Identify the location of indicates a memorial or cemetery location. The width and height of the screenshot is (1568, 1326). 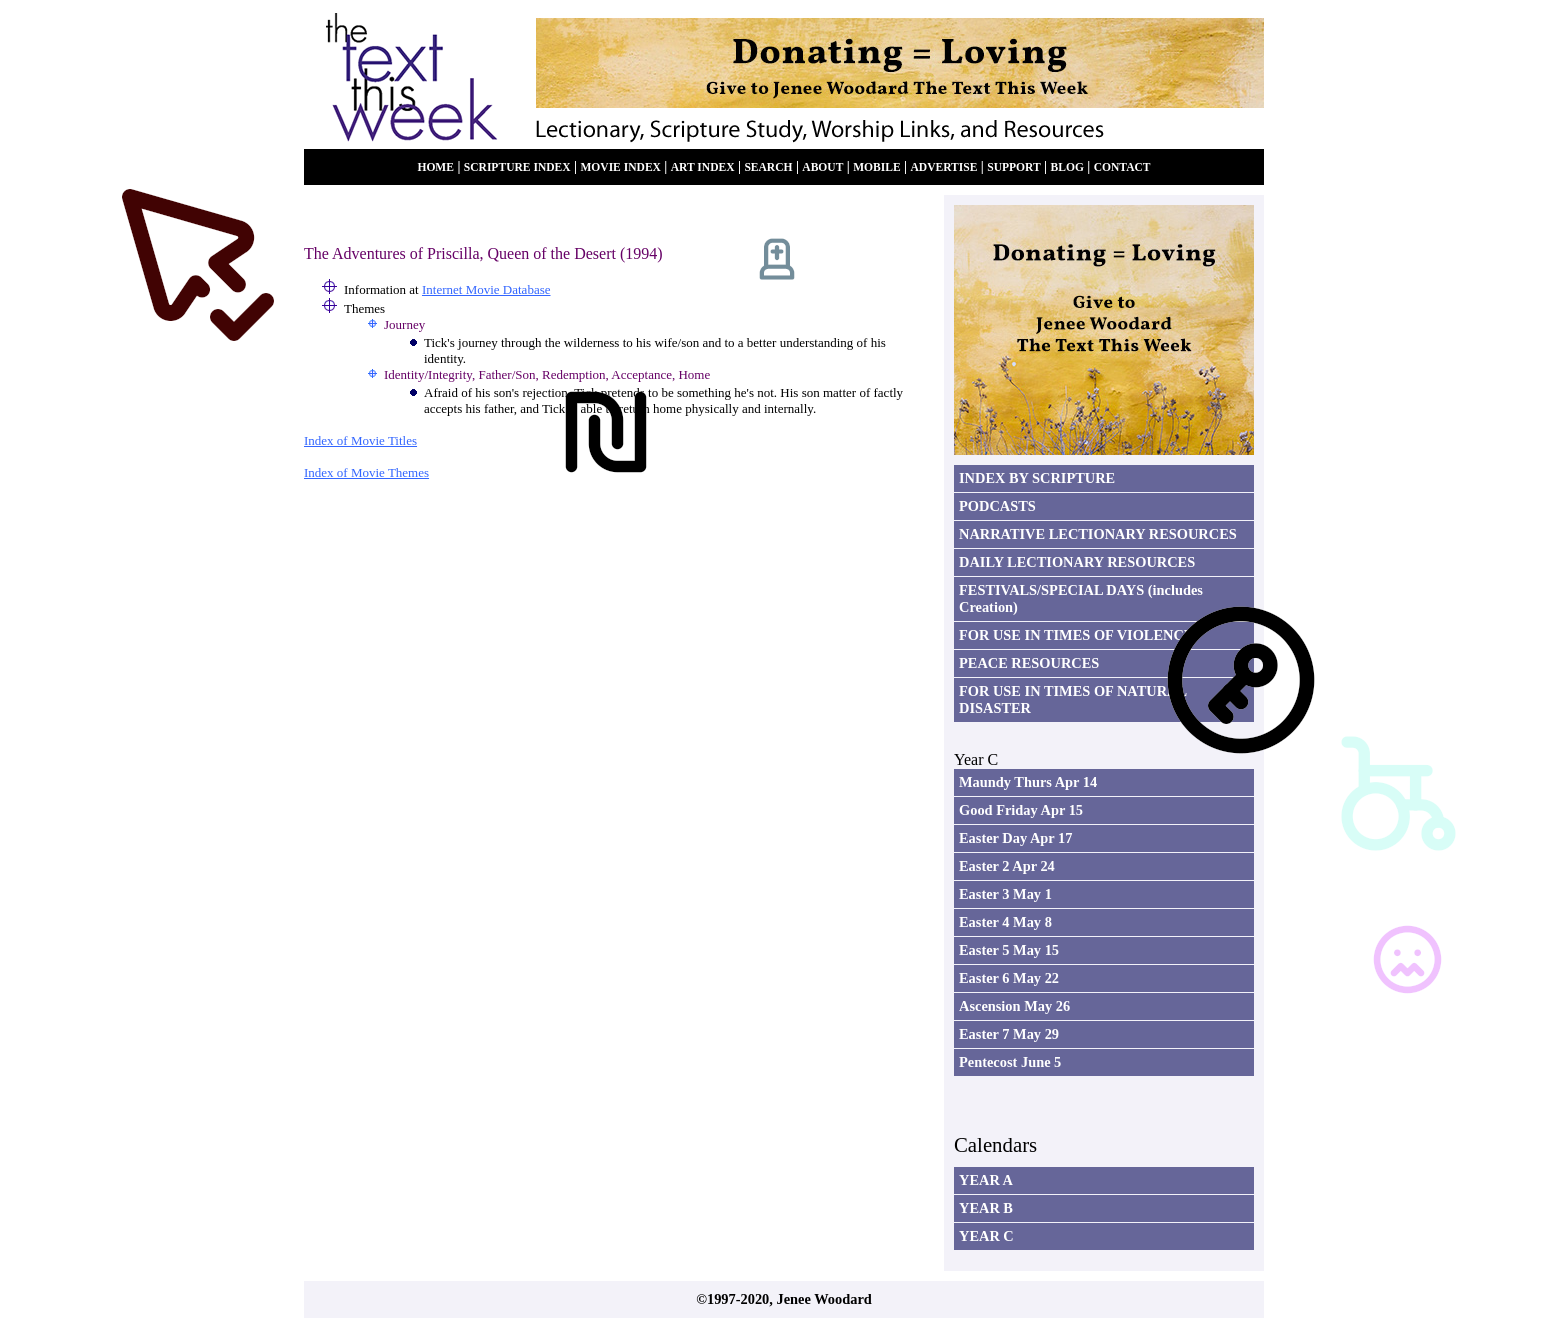
(777, 258).